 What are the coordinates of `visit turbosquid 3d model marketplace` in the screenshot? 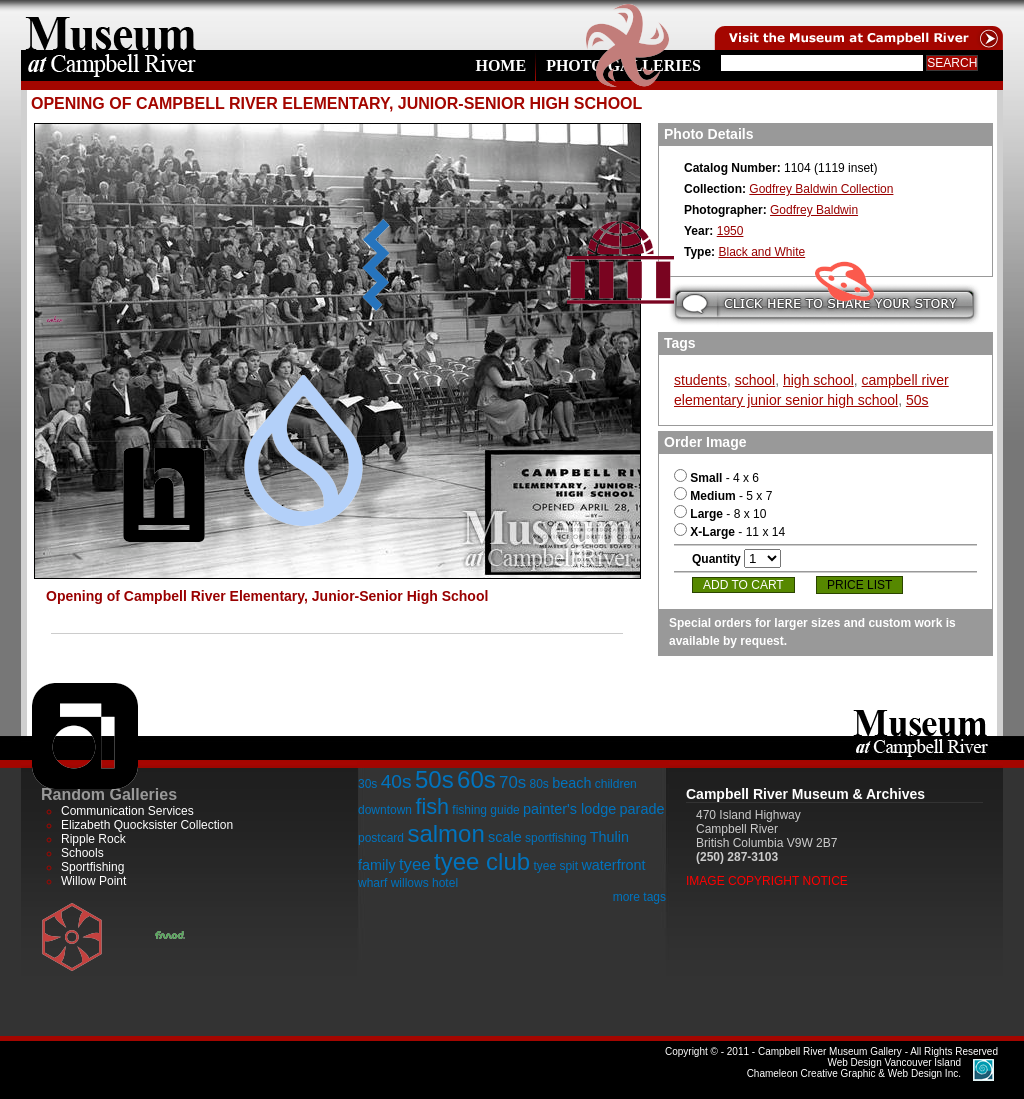 It's located at (627, 45).